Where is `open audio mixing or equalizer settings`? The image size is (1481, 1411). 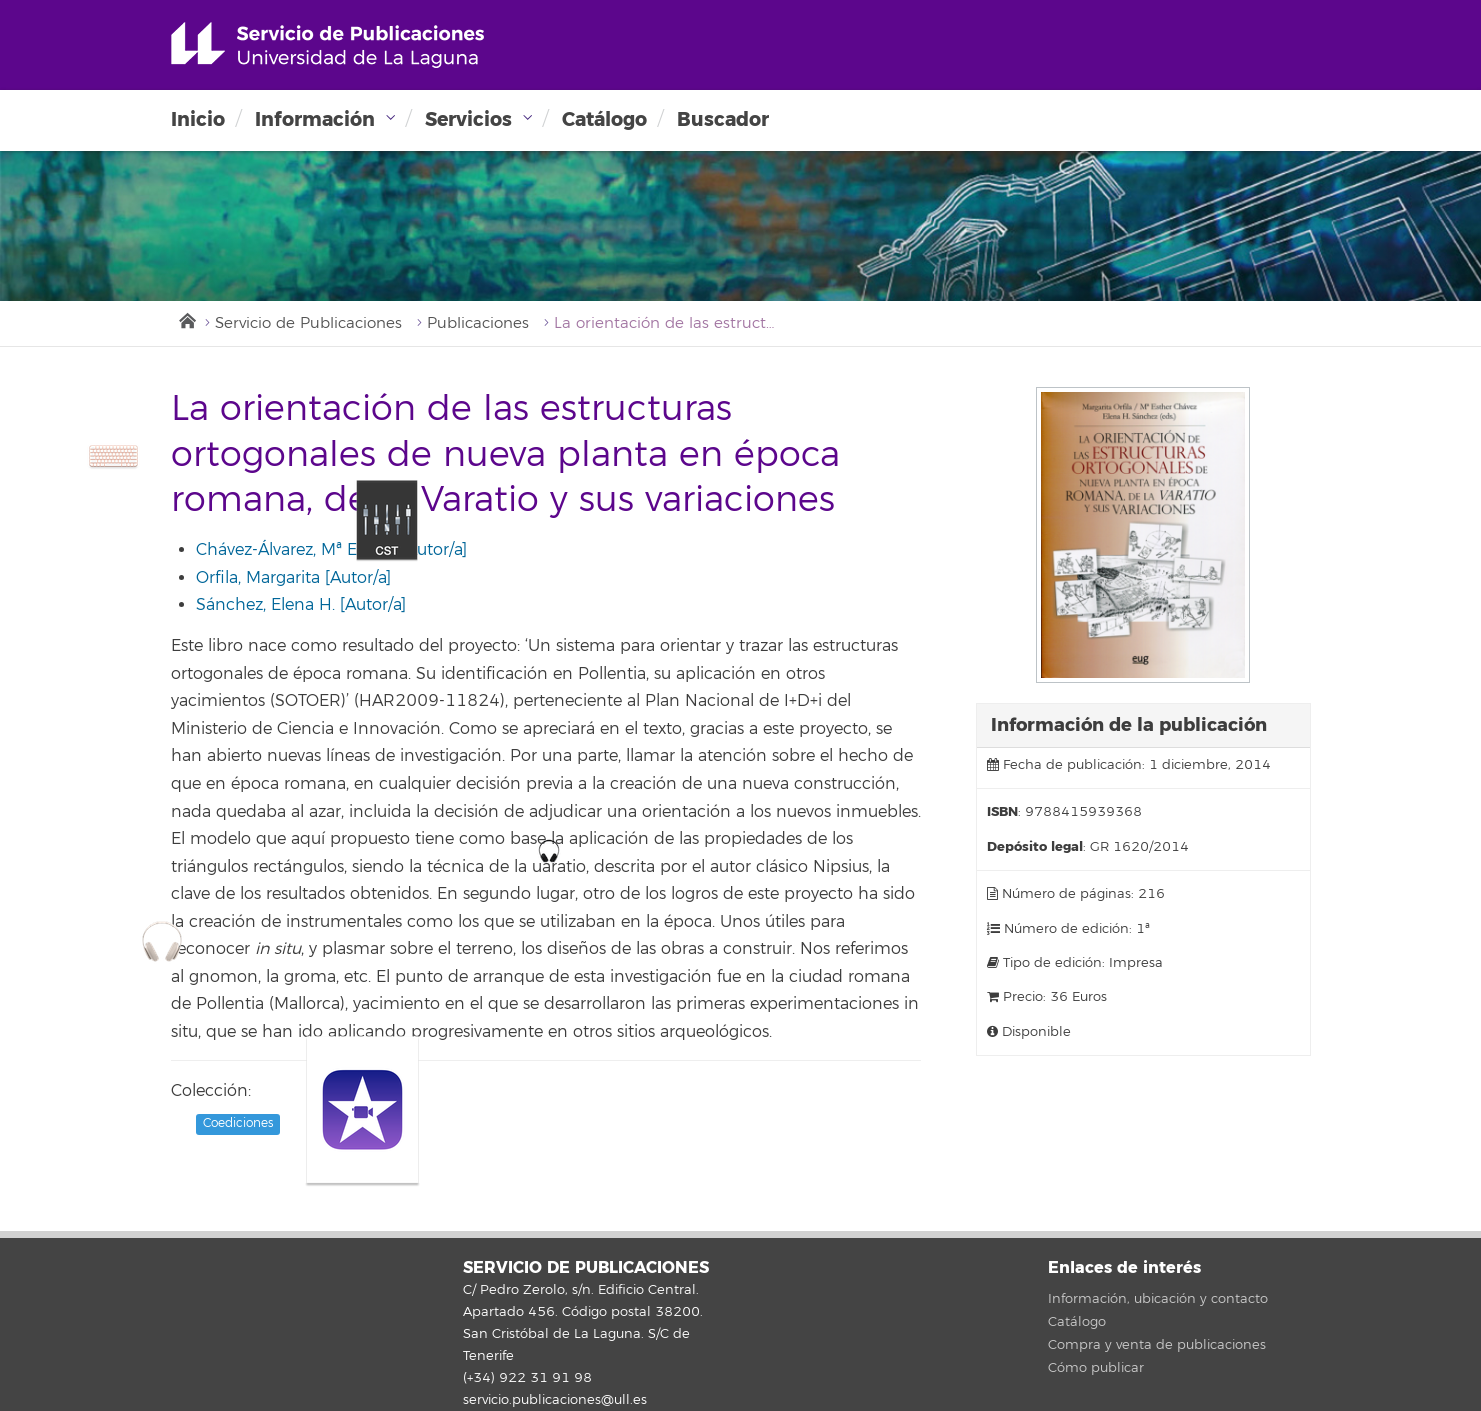
open audio mixing or equalizer settings is located at coordinates (387, 522).